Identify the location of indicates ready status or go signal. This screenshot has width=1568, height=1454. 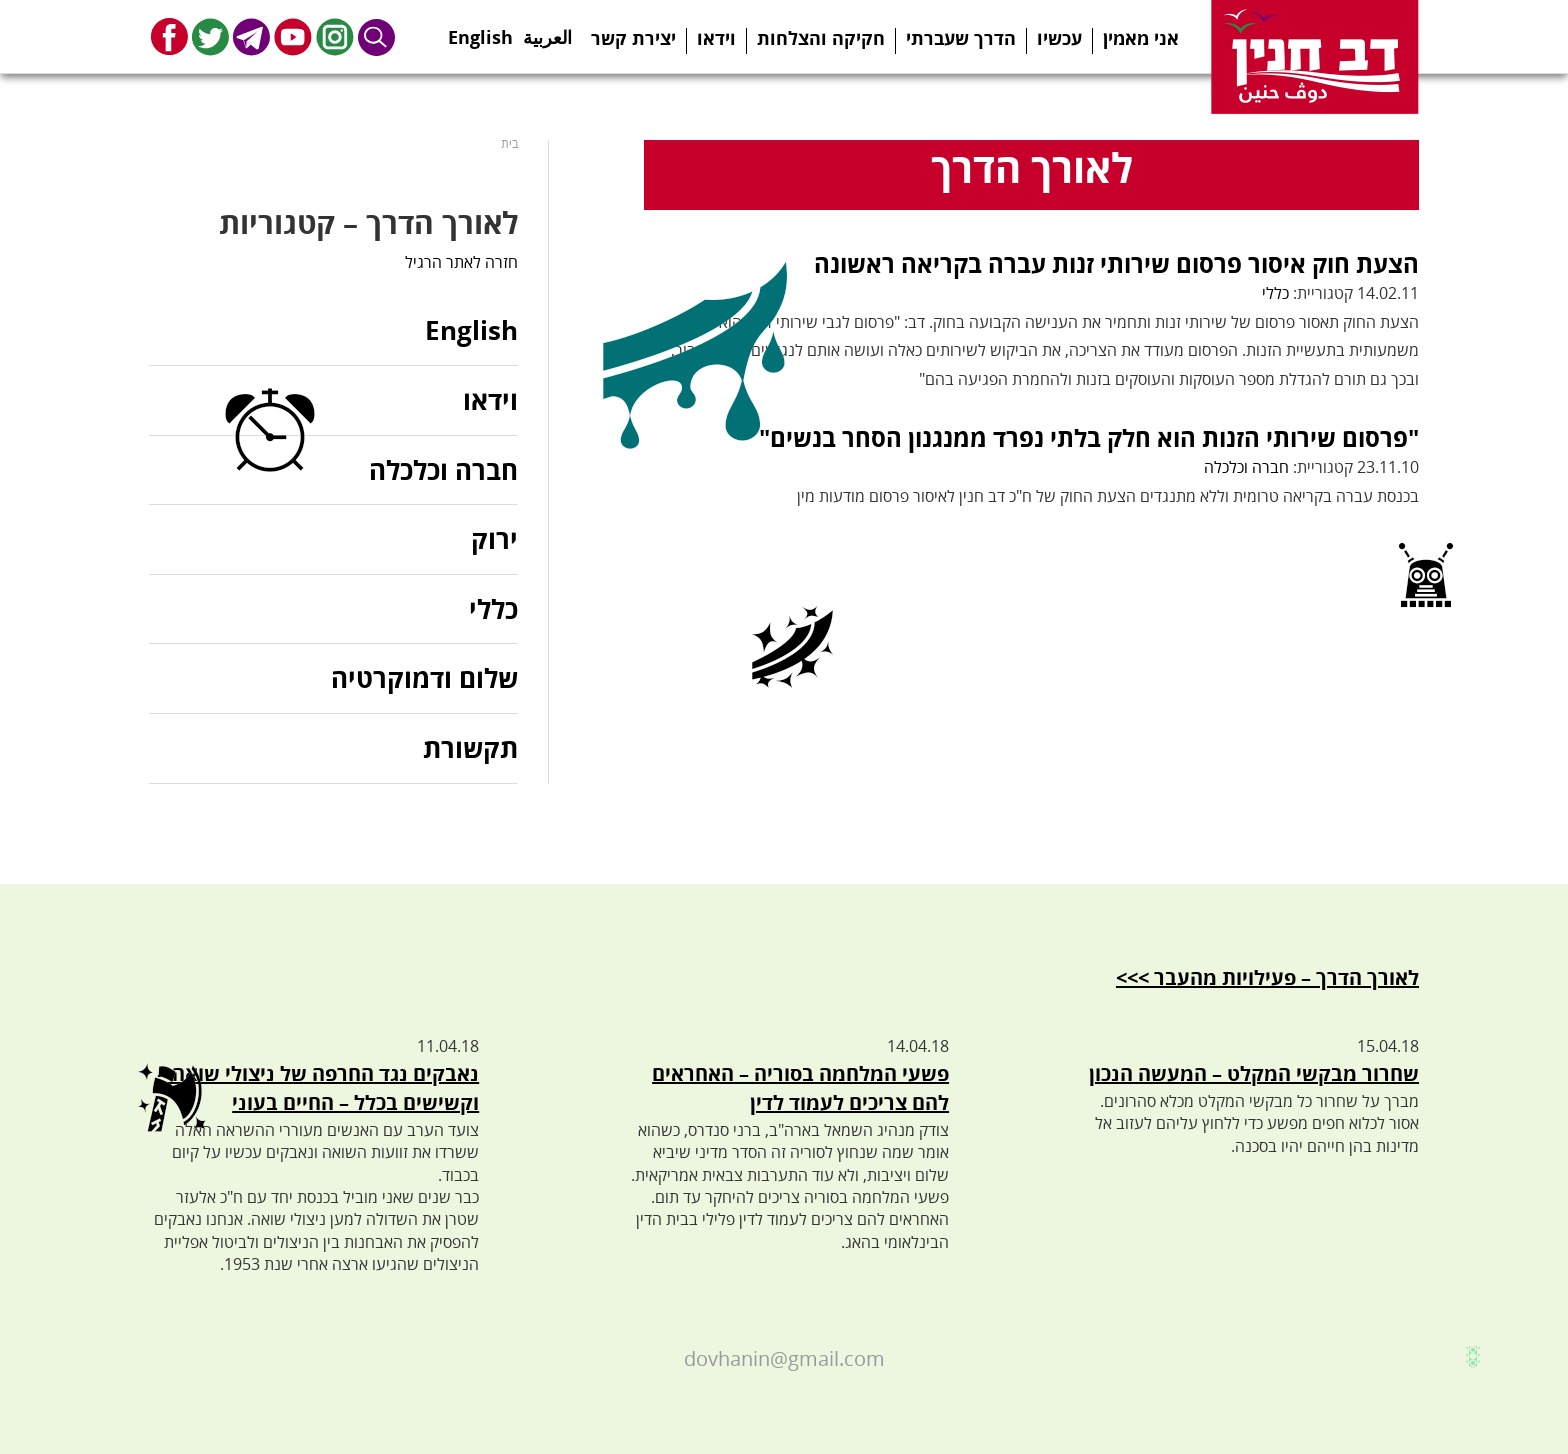
(1473, 1357).